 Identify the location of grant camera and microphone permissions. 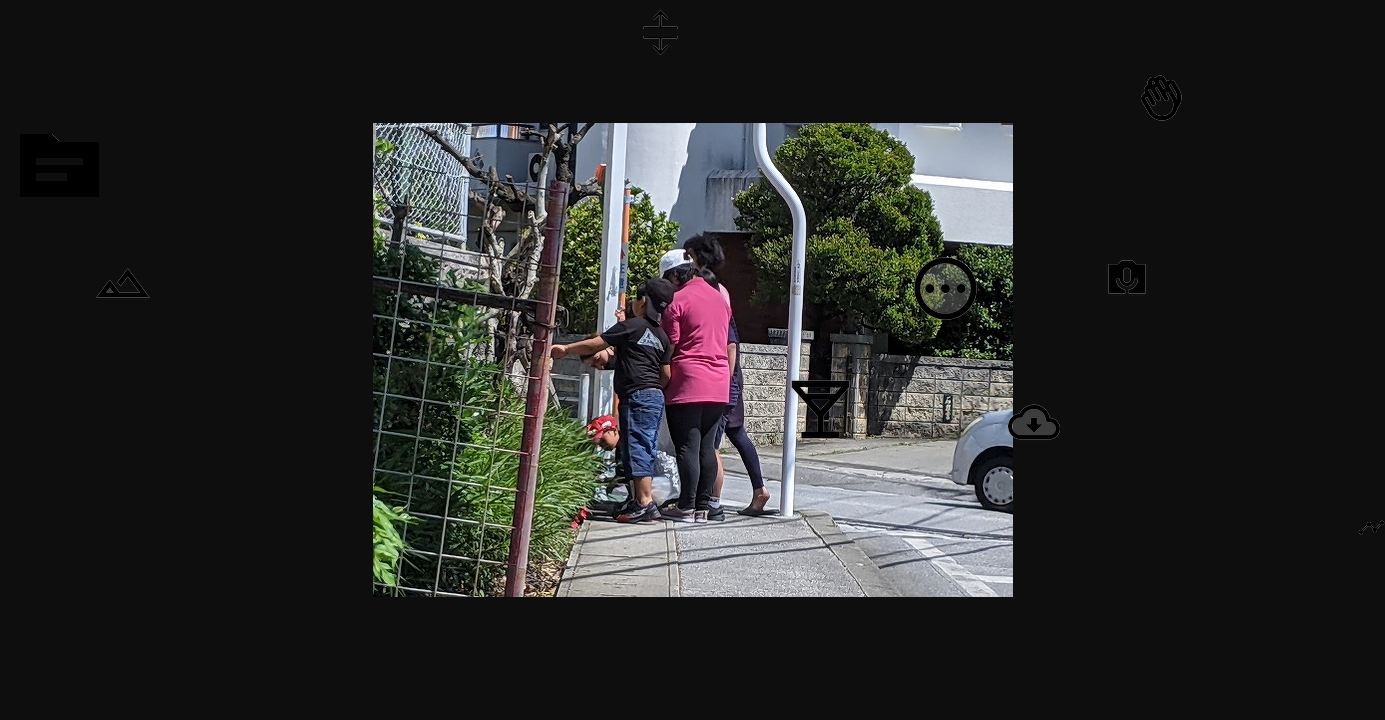
(1127, 277).